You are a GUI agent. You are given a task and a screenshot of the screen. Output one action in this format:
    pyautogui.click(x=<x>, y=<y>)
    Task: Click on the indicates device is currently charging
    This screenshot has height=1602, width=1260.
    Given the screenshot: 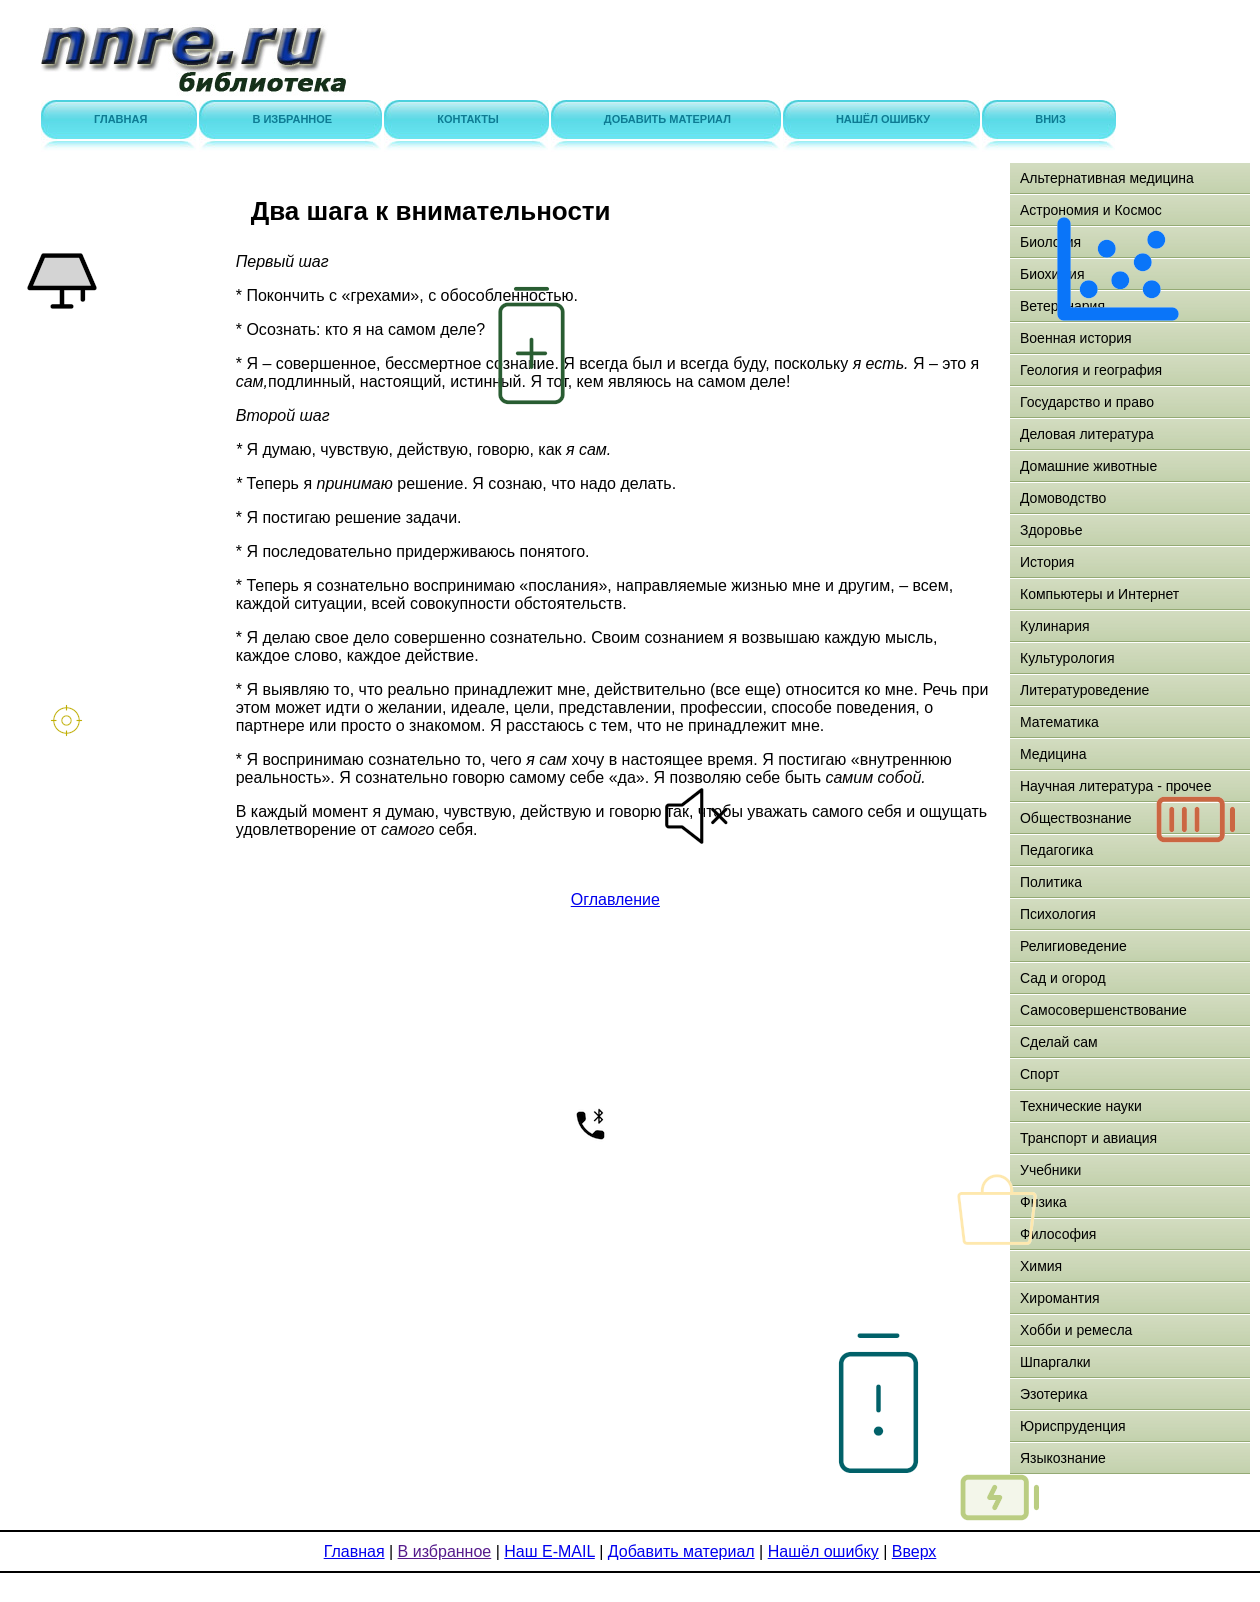 What is the action you would take?
    pyautogui.click(x=998, y=1497)
    